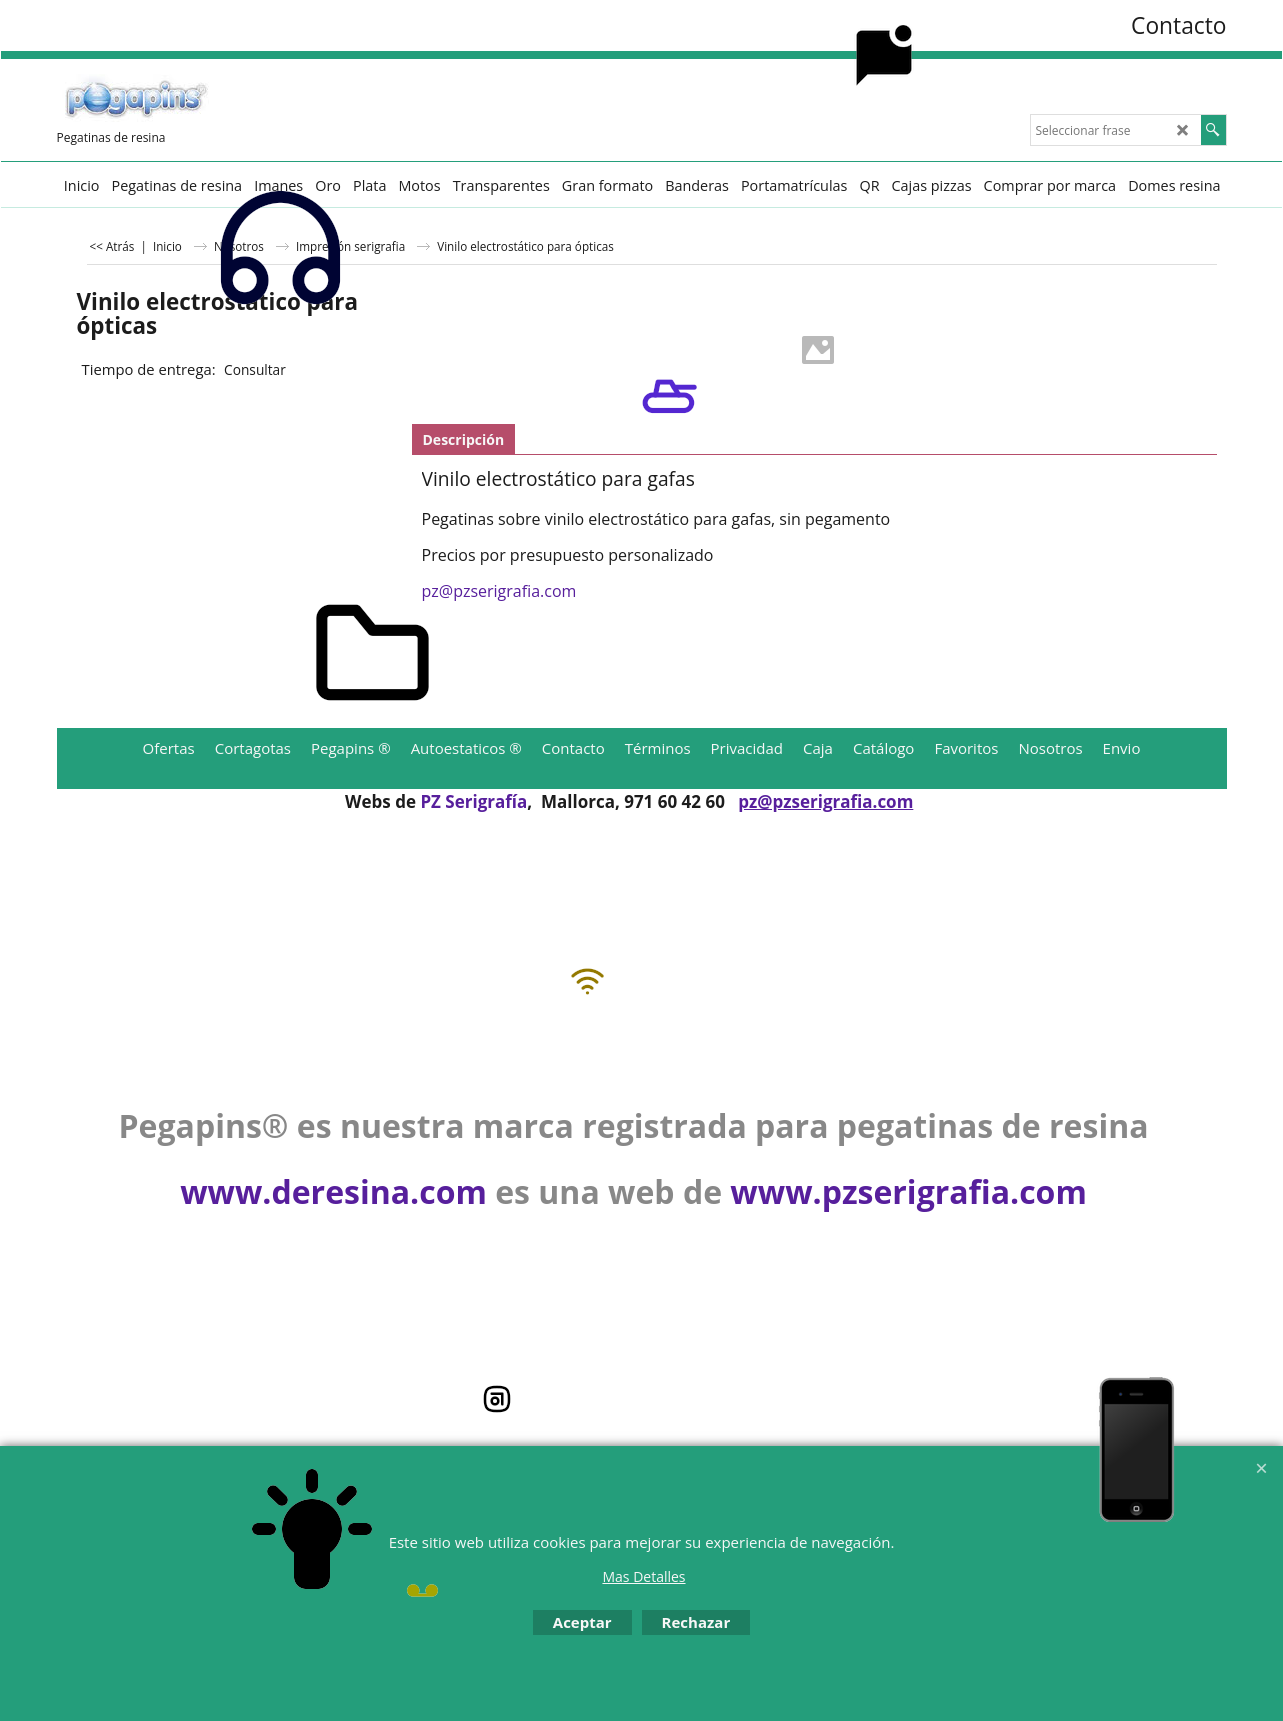  What do you see at coordinates (312, 1529) in the screenshot?
I see `access tips or suggestions` at bounding box center [312, 1529].